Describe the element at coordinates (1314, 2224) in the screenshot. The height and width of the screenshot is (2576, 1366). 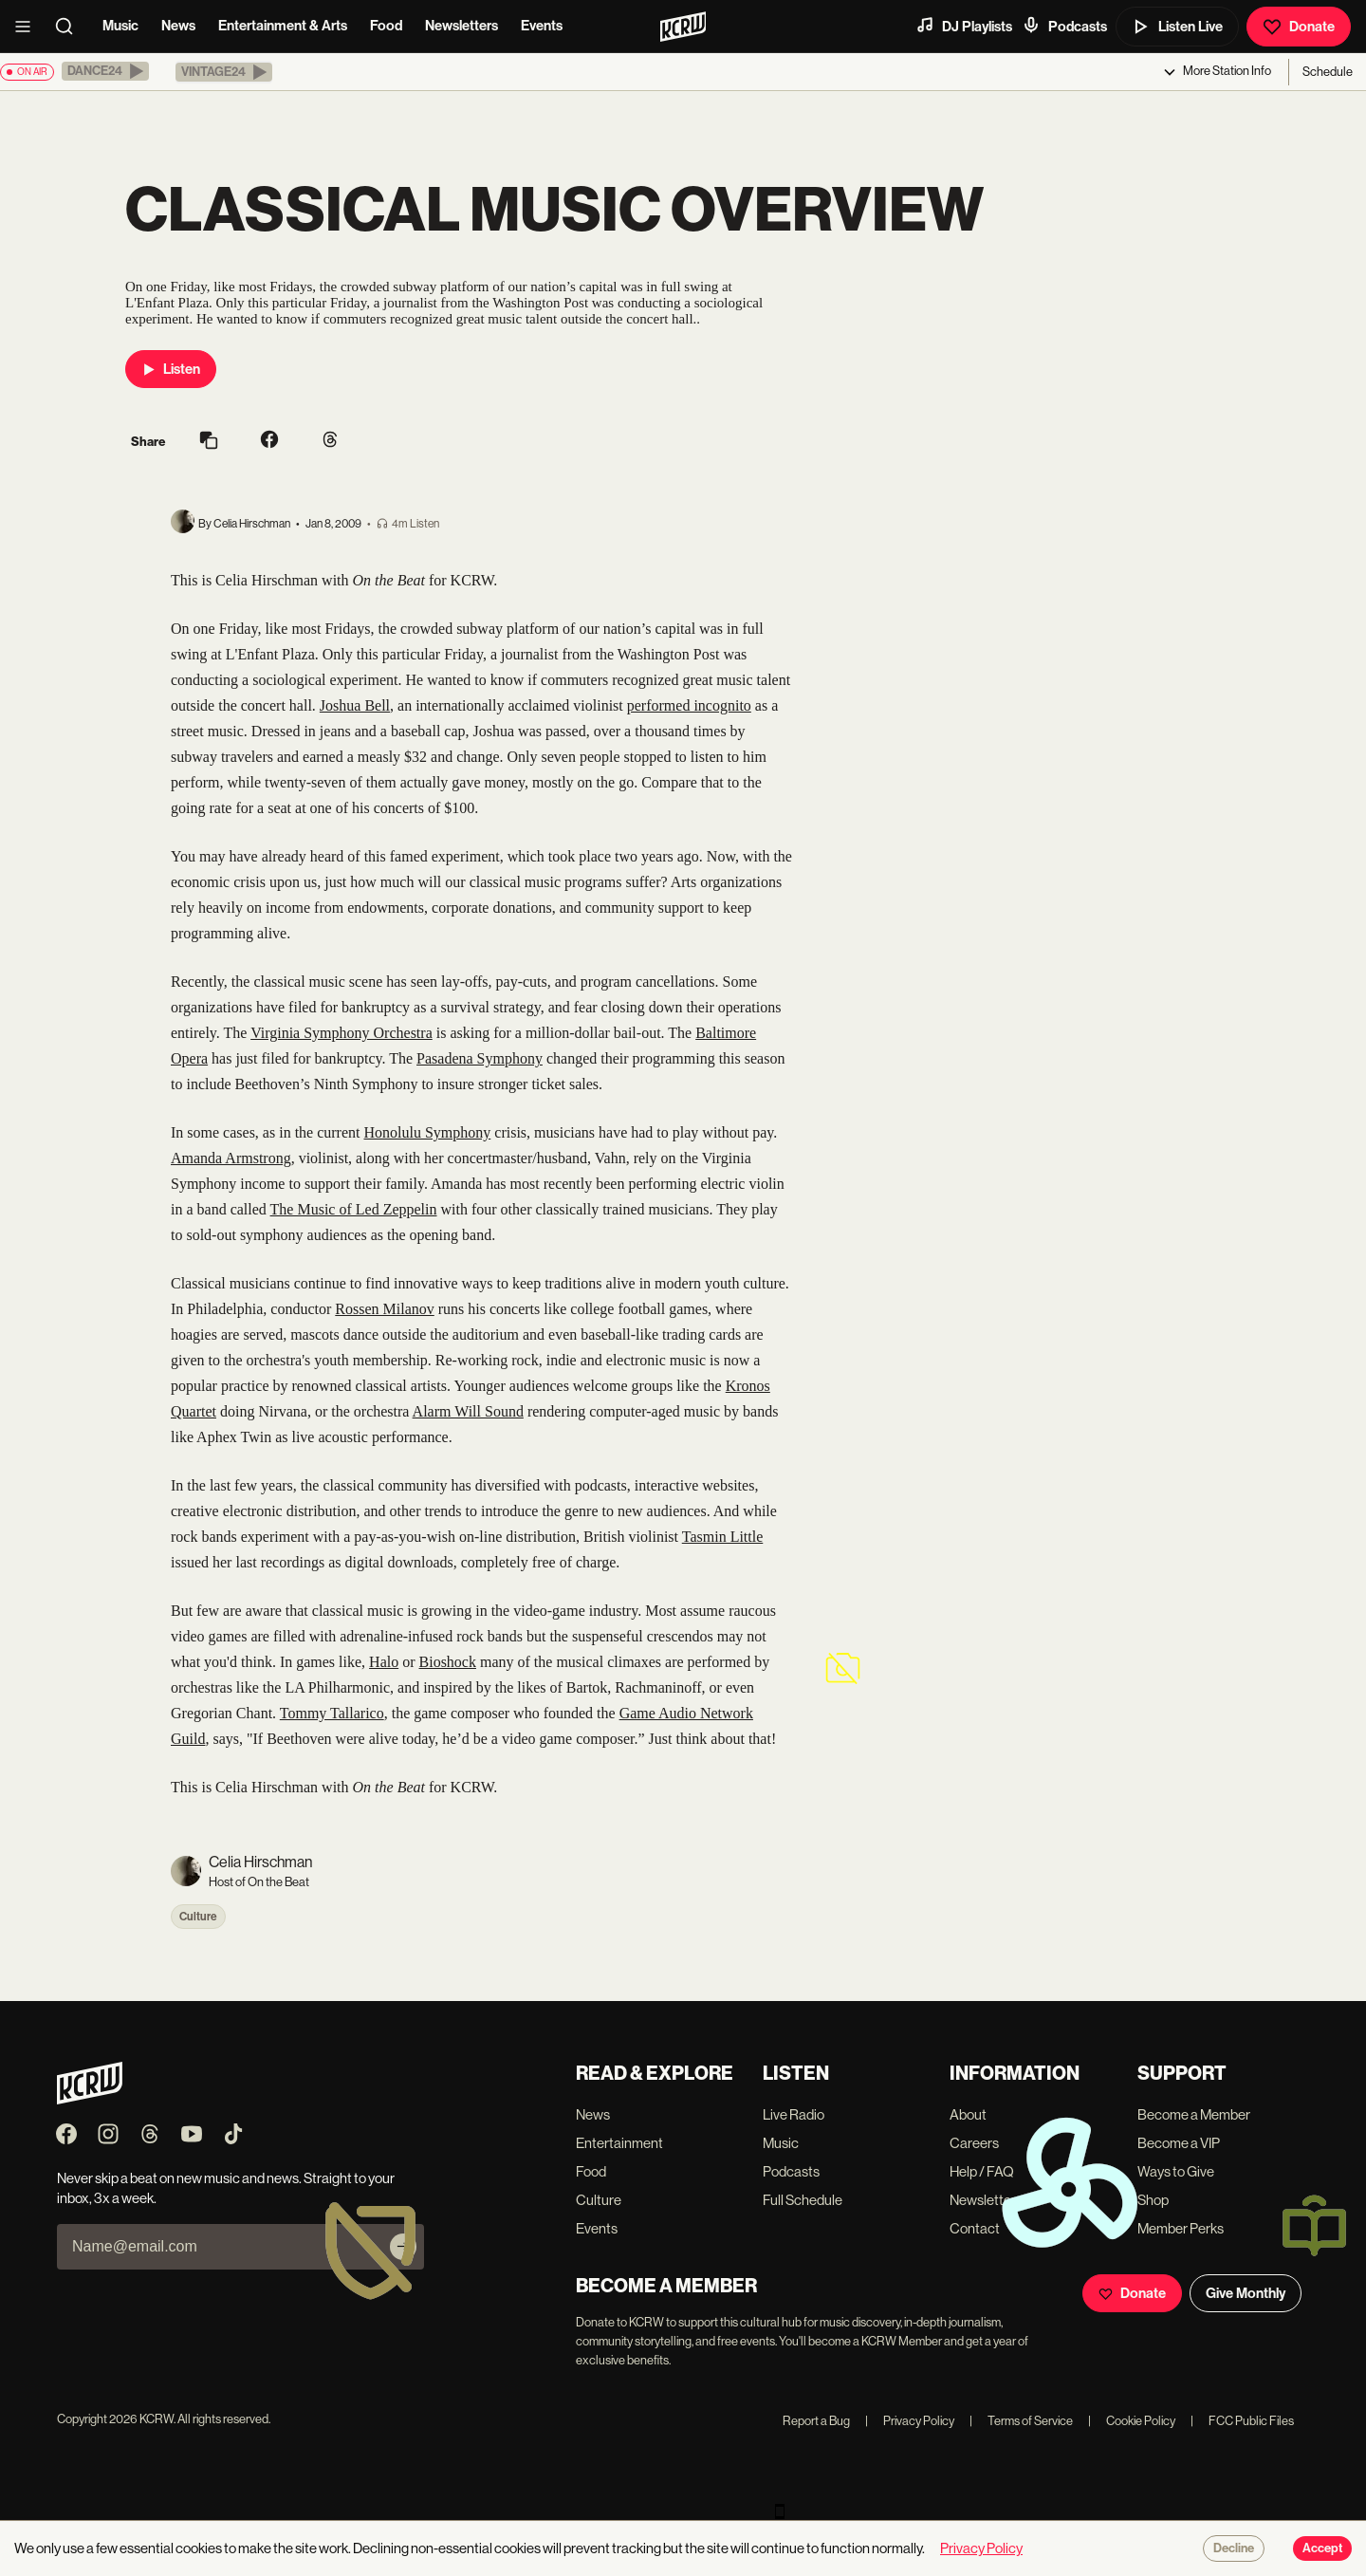
I see `access your contacts or address book` at that location.